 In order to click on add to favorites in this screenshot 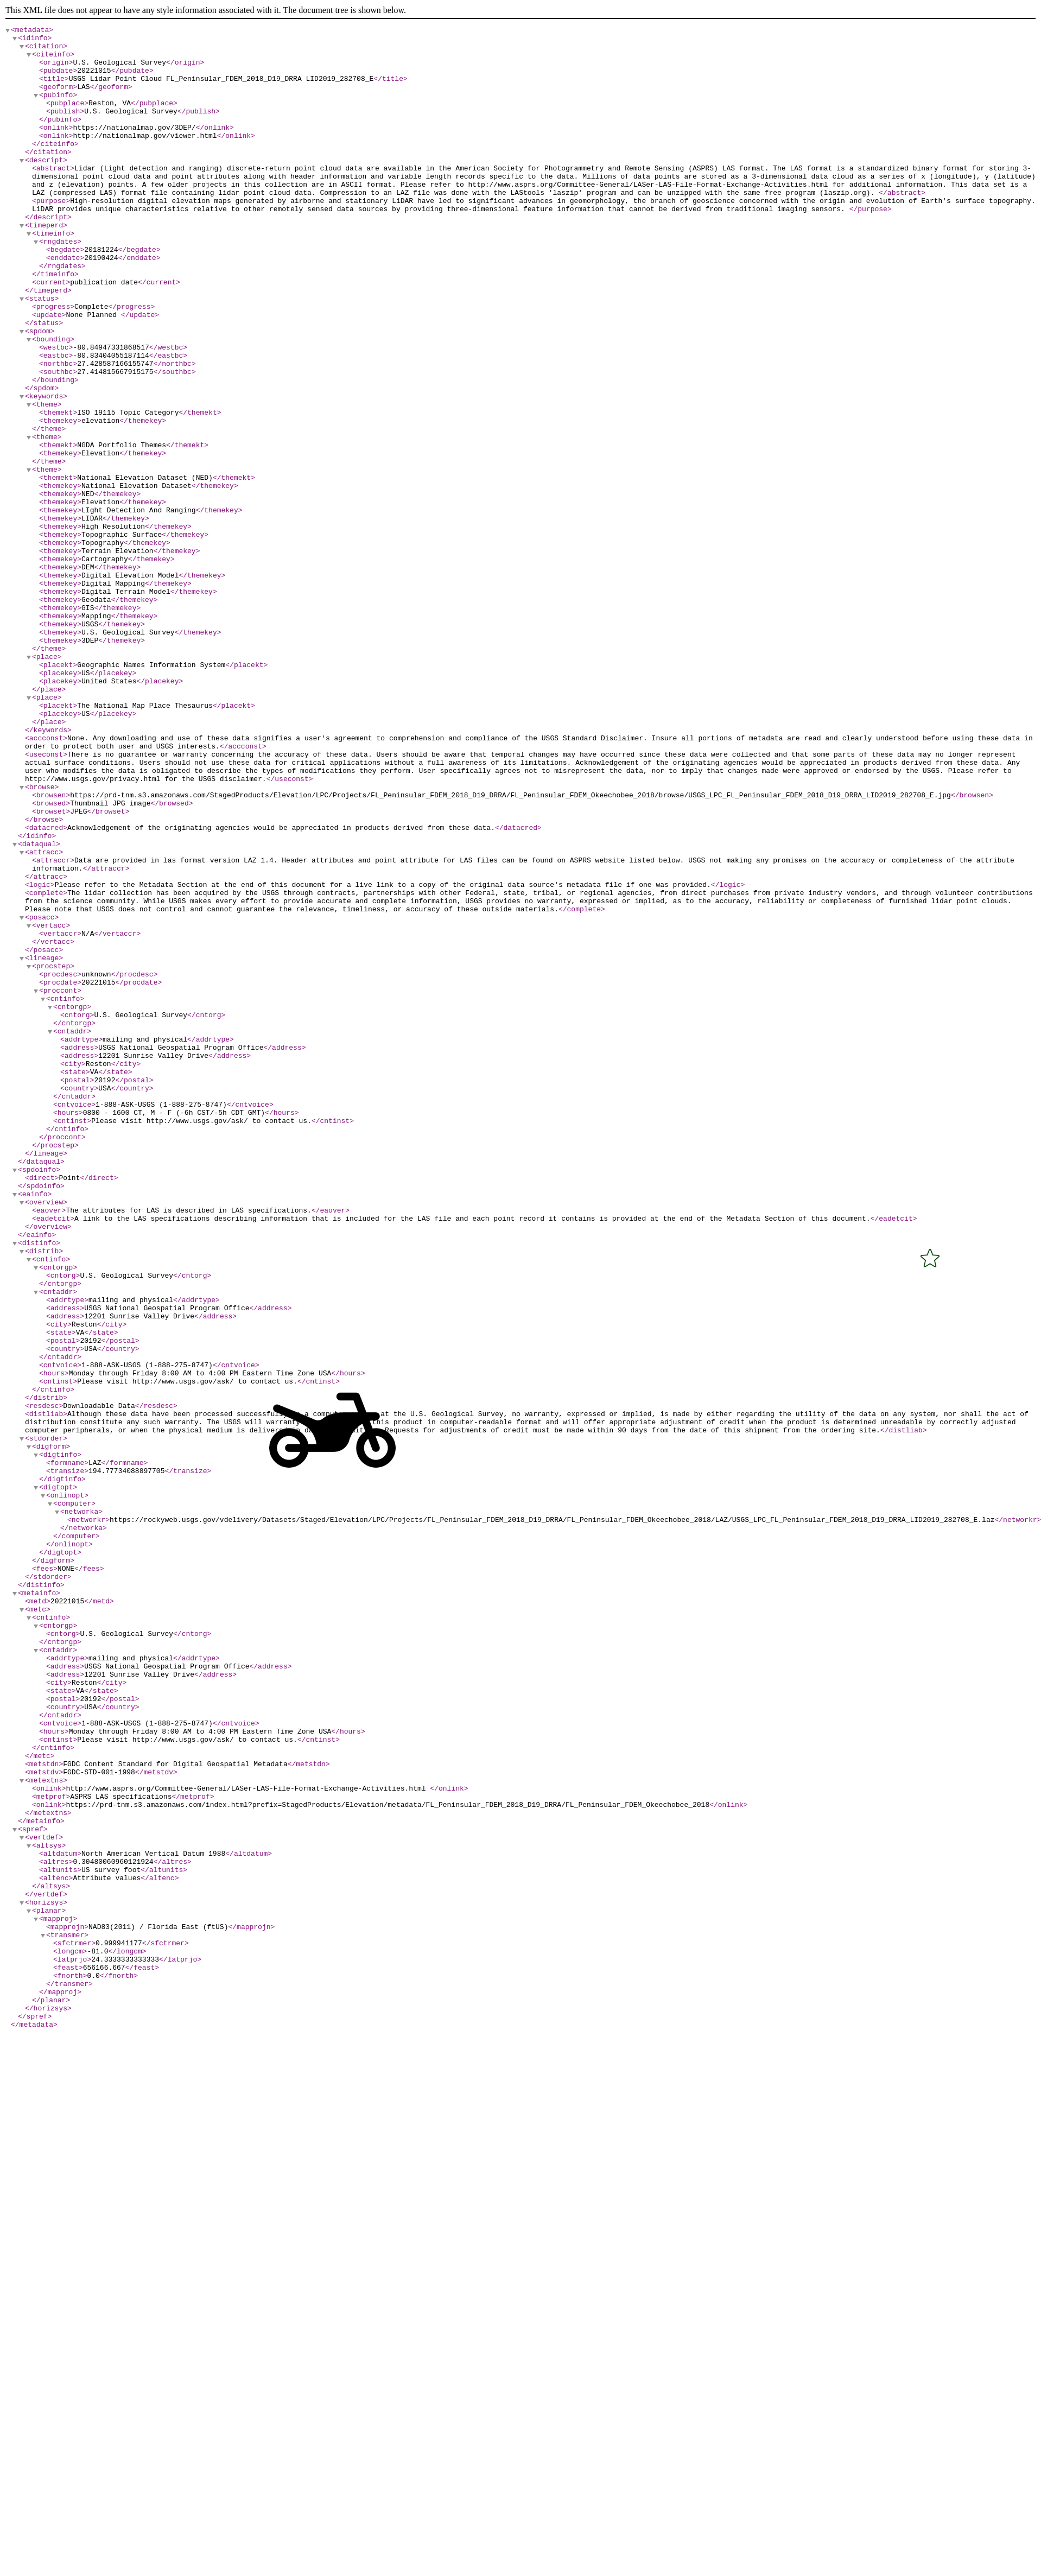, I will do `click(930, 1258)`.